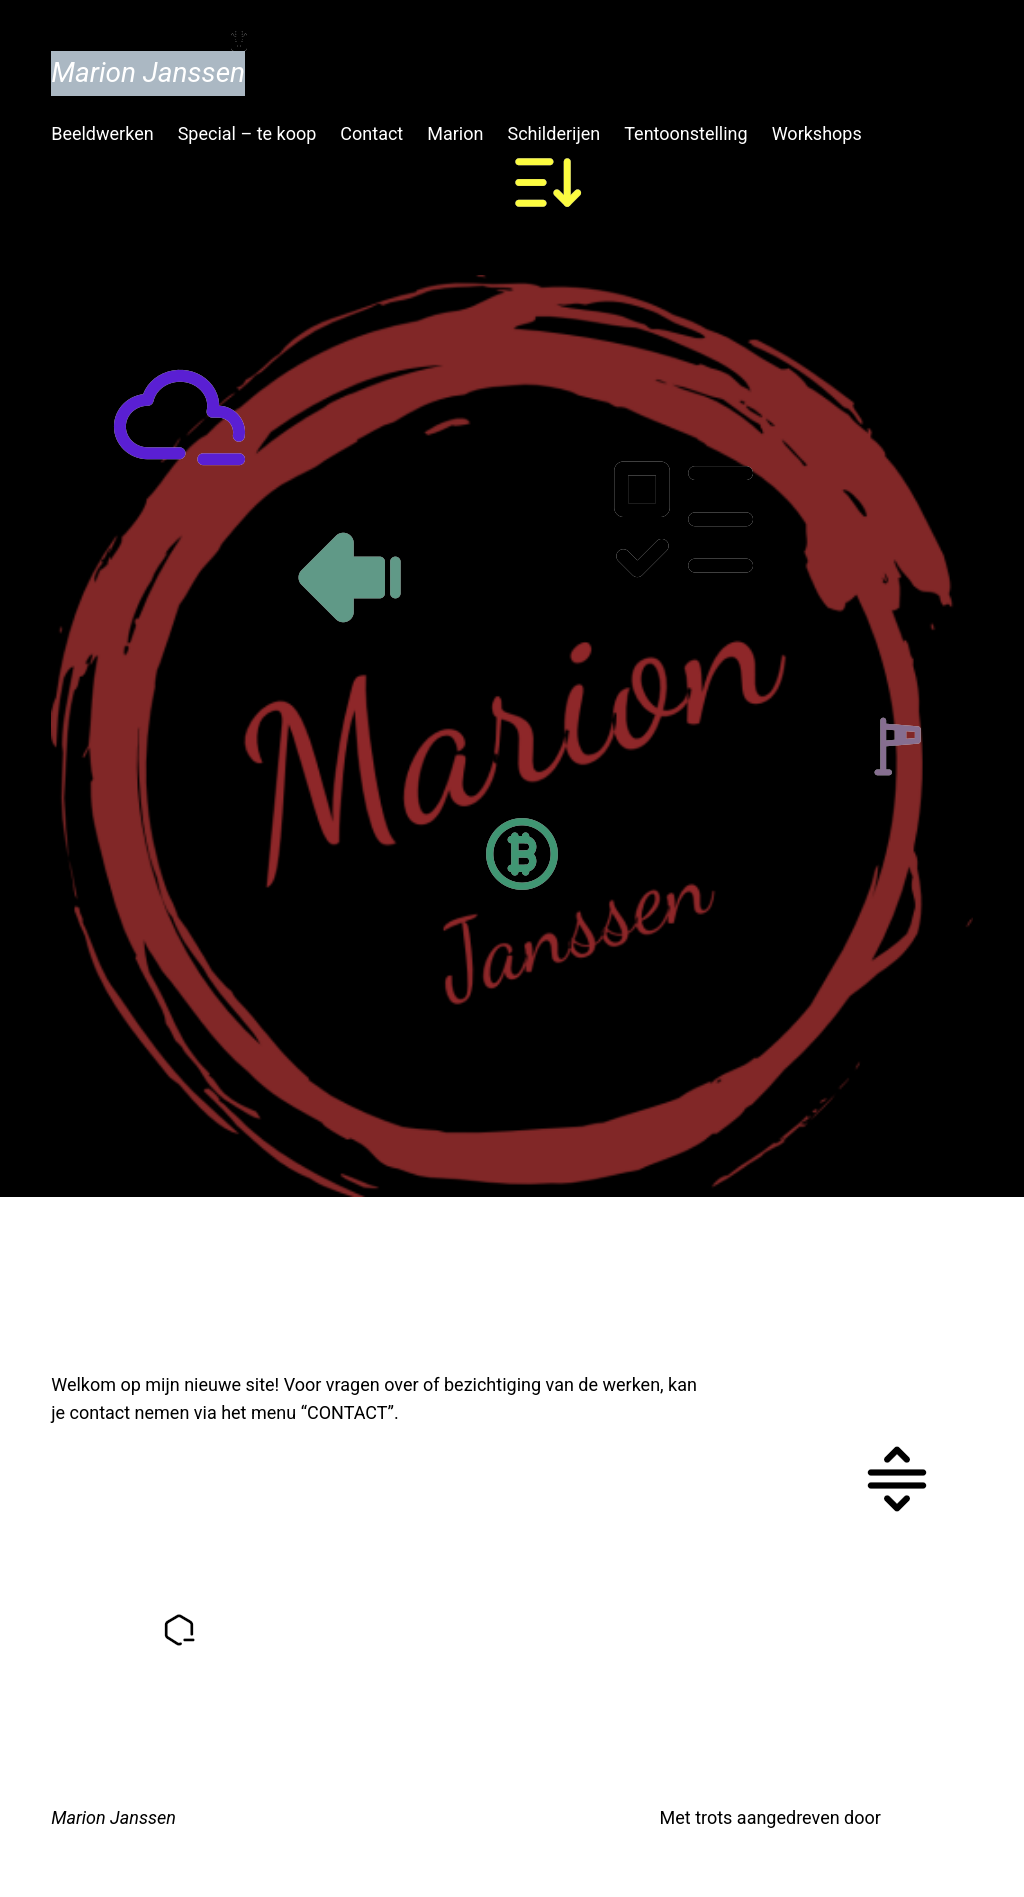 This screenshot has width=1024, height=1897. Describe the element at coordinates (179, 417) in the screenshot. I see `remove from cloud storage` at that location.